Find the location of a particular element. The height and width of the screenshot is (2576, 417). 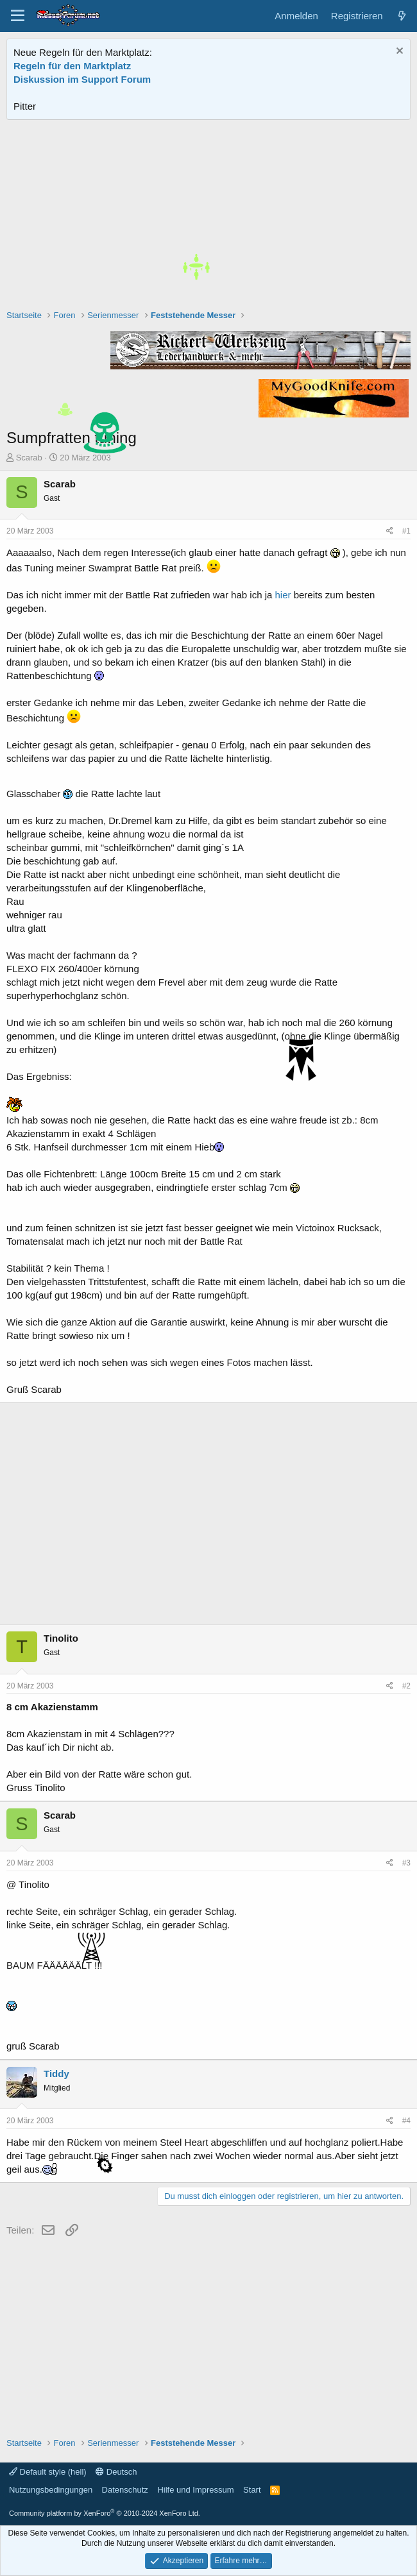

craft or upgrade saw-type weapons is located at coordinates (105, 2165).